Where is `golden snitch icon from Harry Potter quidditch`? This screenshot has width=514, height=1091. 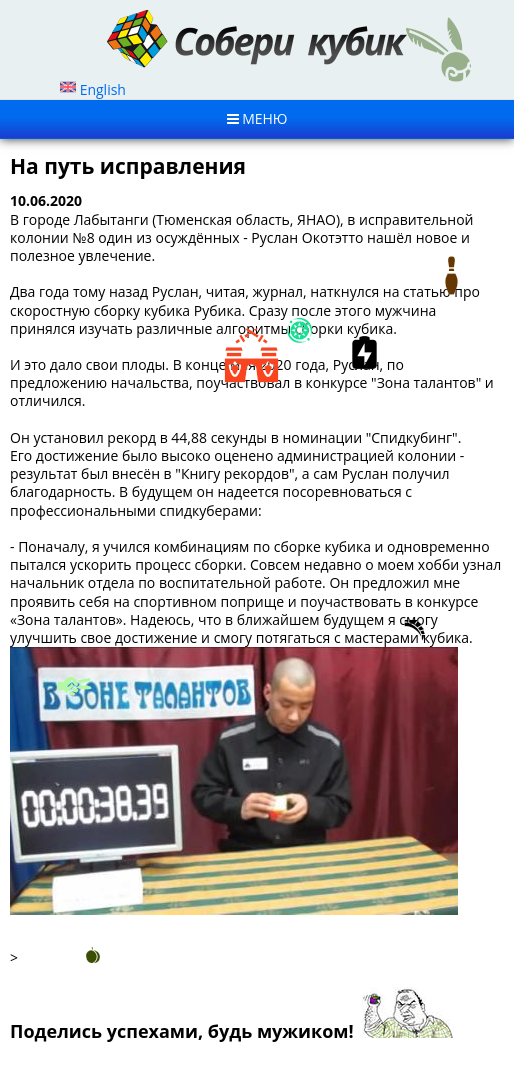
golden snitch icon from Harry Potter quidditch is located at coordinates (438, 49).